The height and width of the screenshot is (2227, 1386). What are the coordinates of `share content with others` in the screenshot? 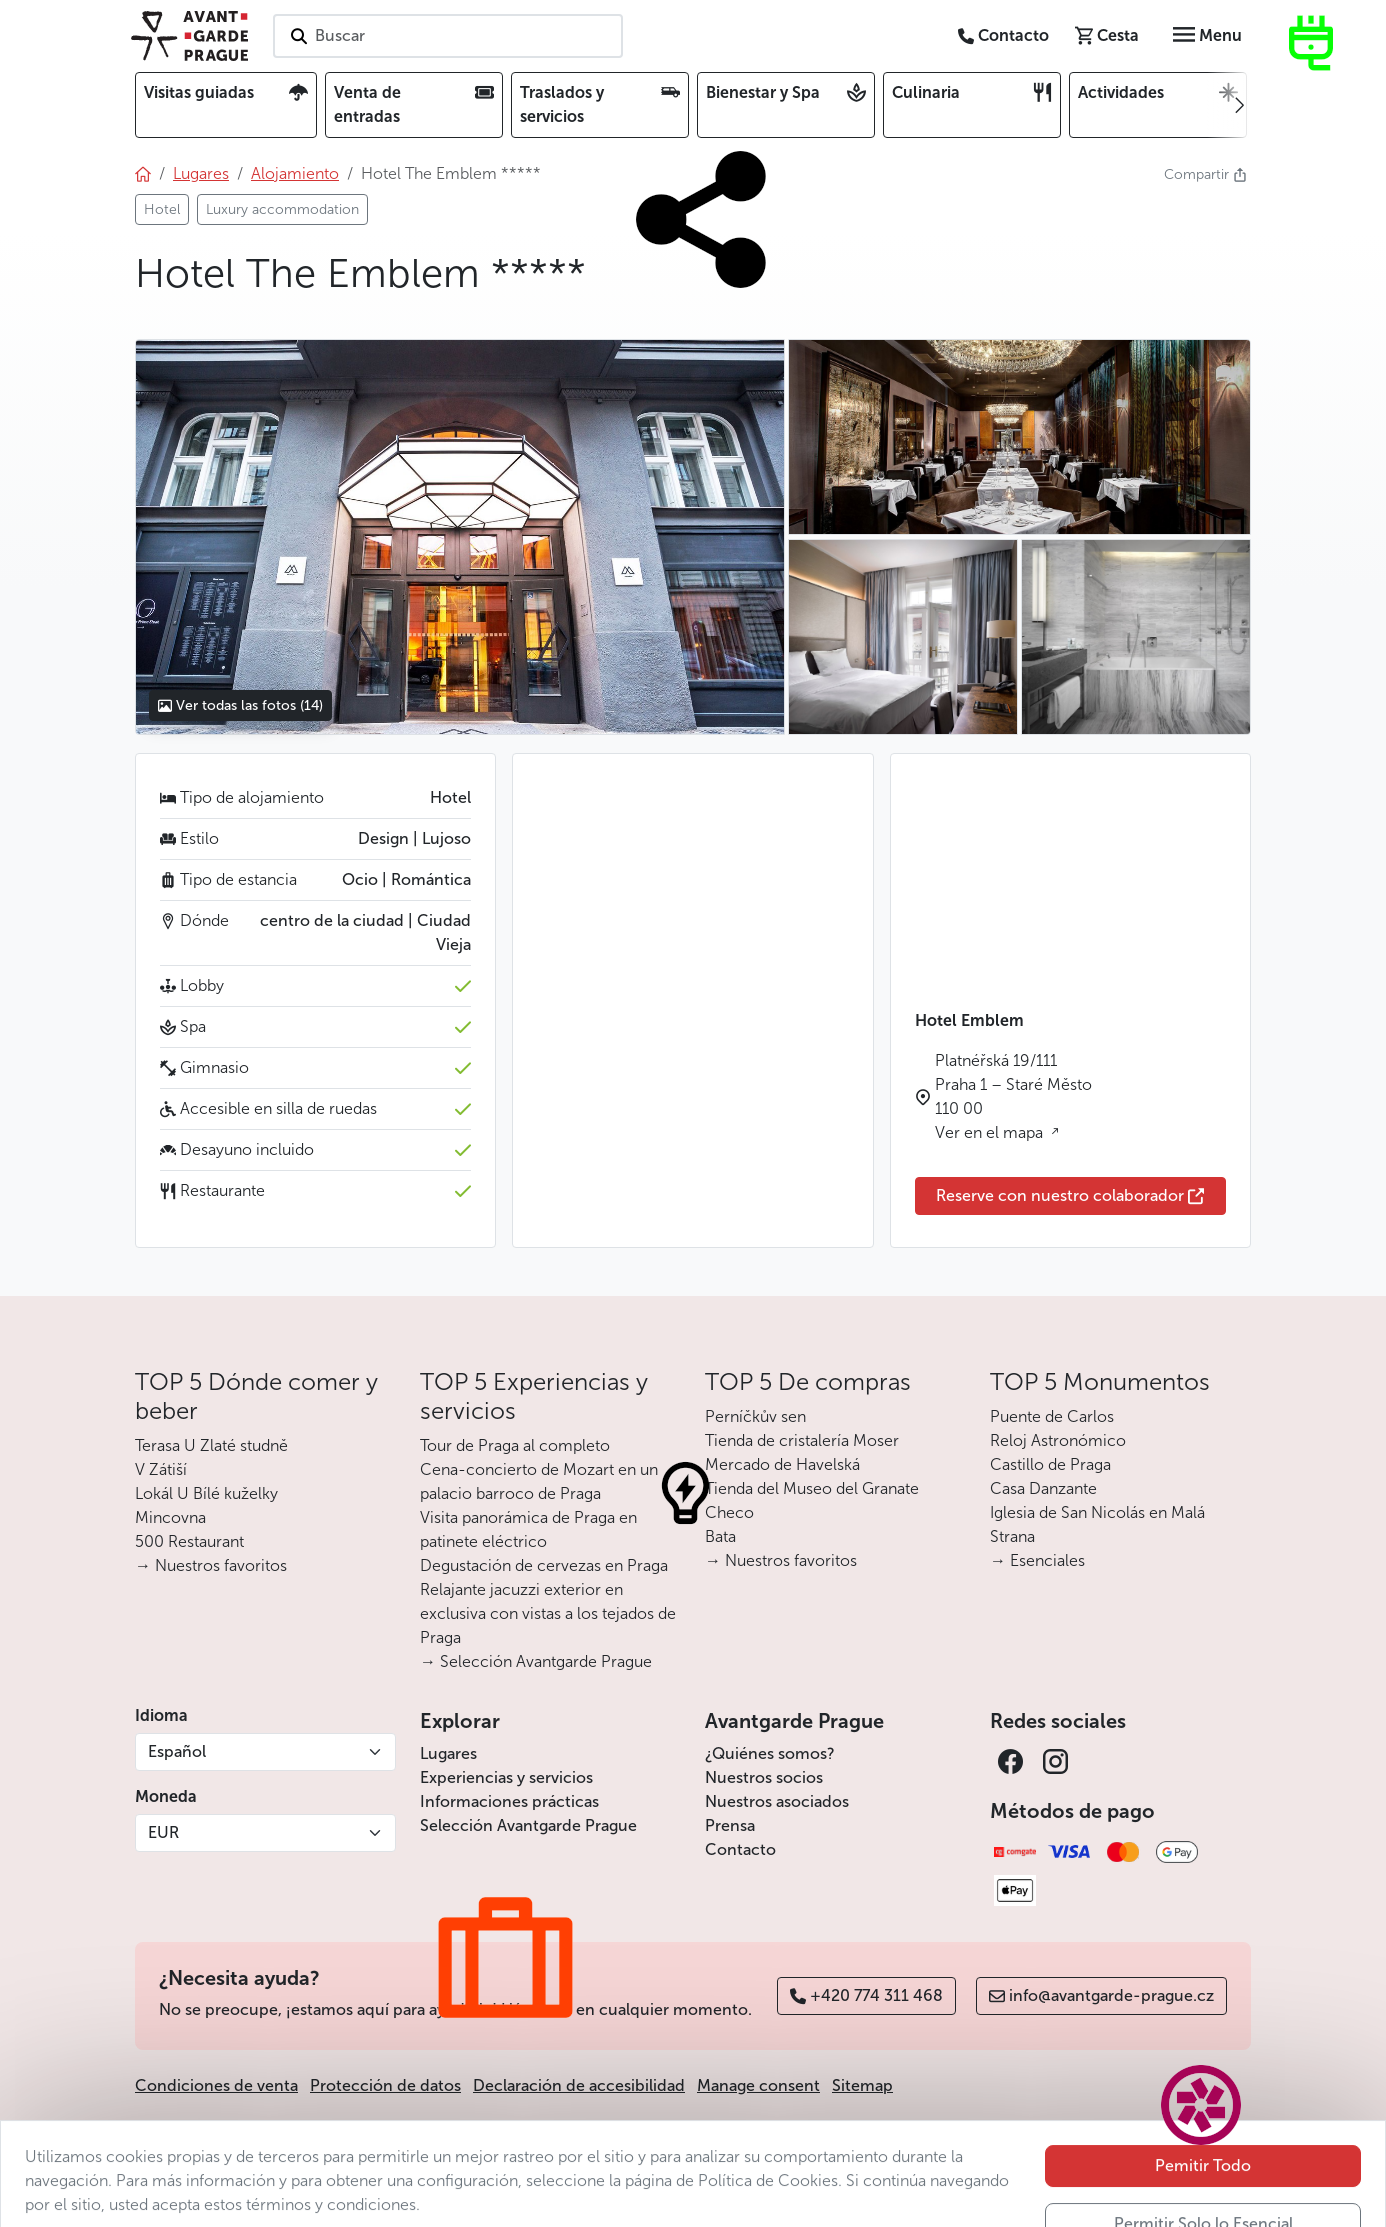 It's located at (704, 219).